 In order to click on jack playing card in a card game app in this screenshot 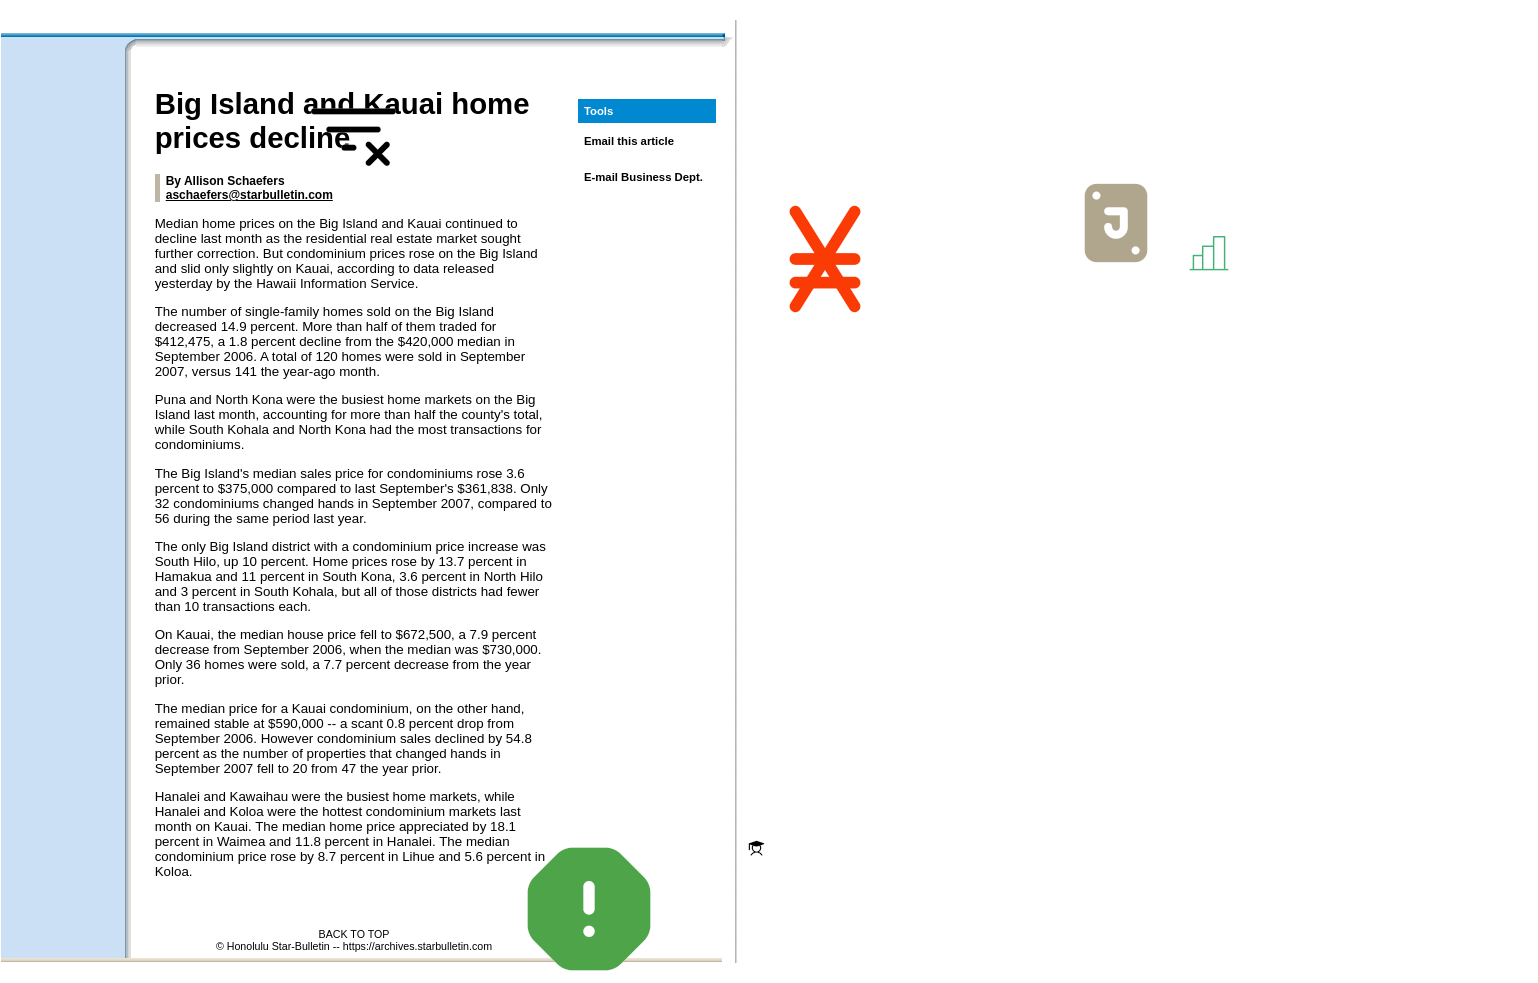, I will do `click(1116, 223)`.